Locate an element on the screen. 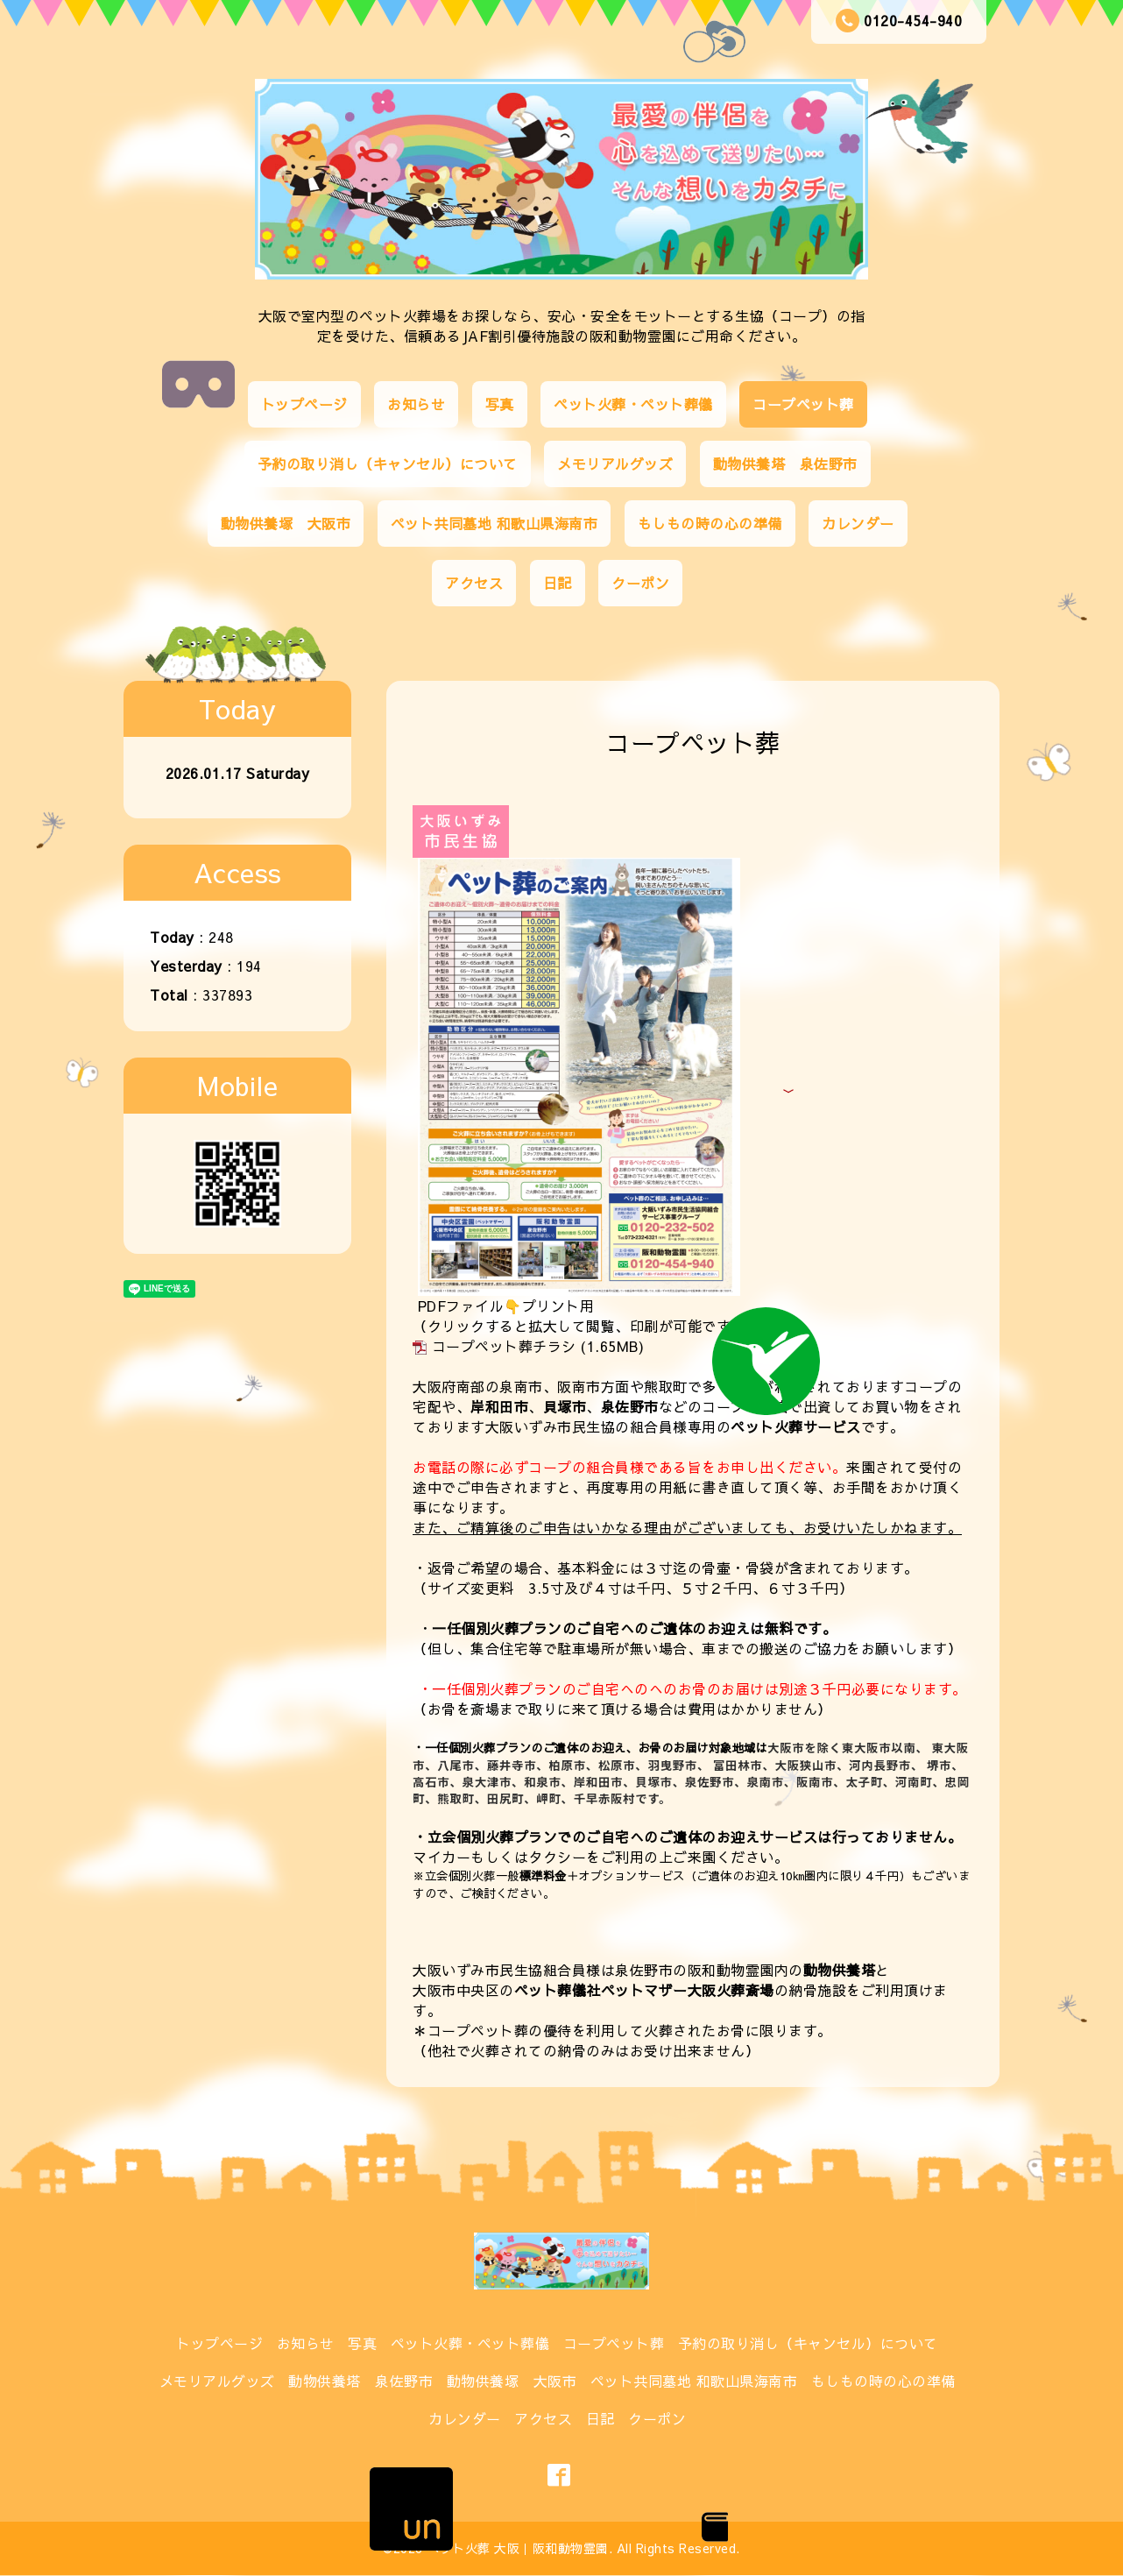 This screenshot has width=1123, height=2576. open the Crew United platform is located at coordinates (714, 41).